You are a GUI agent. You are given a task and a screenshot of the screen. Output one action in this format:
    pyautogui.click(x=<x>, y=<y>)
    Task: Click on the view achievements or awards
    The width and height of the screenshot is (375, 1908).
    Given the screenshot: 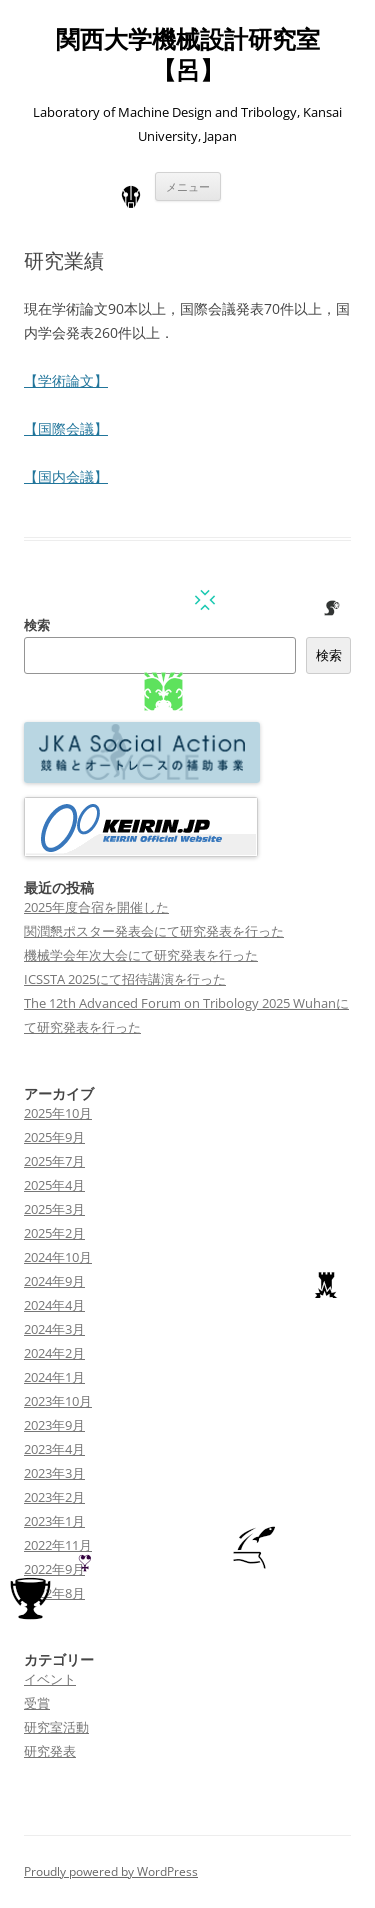 What is the action you would take?
    pyautogui.click(x=30, y=1598)
    